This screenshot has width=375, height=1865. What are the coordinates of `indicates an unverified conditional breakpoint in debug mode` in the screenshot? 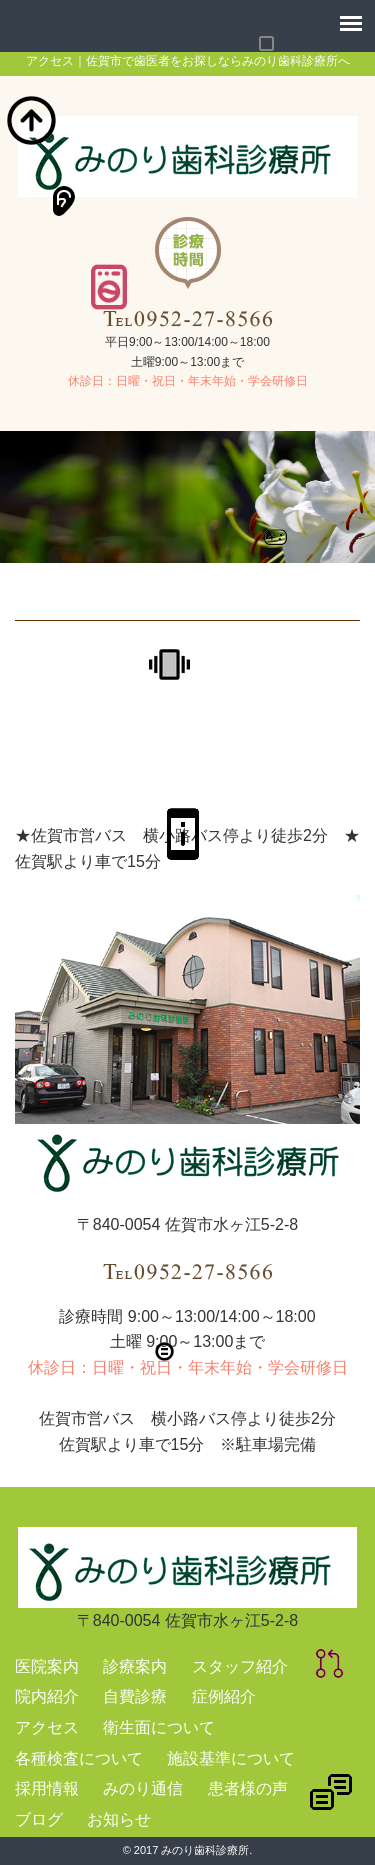 It's located at (164, 1351).